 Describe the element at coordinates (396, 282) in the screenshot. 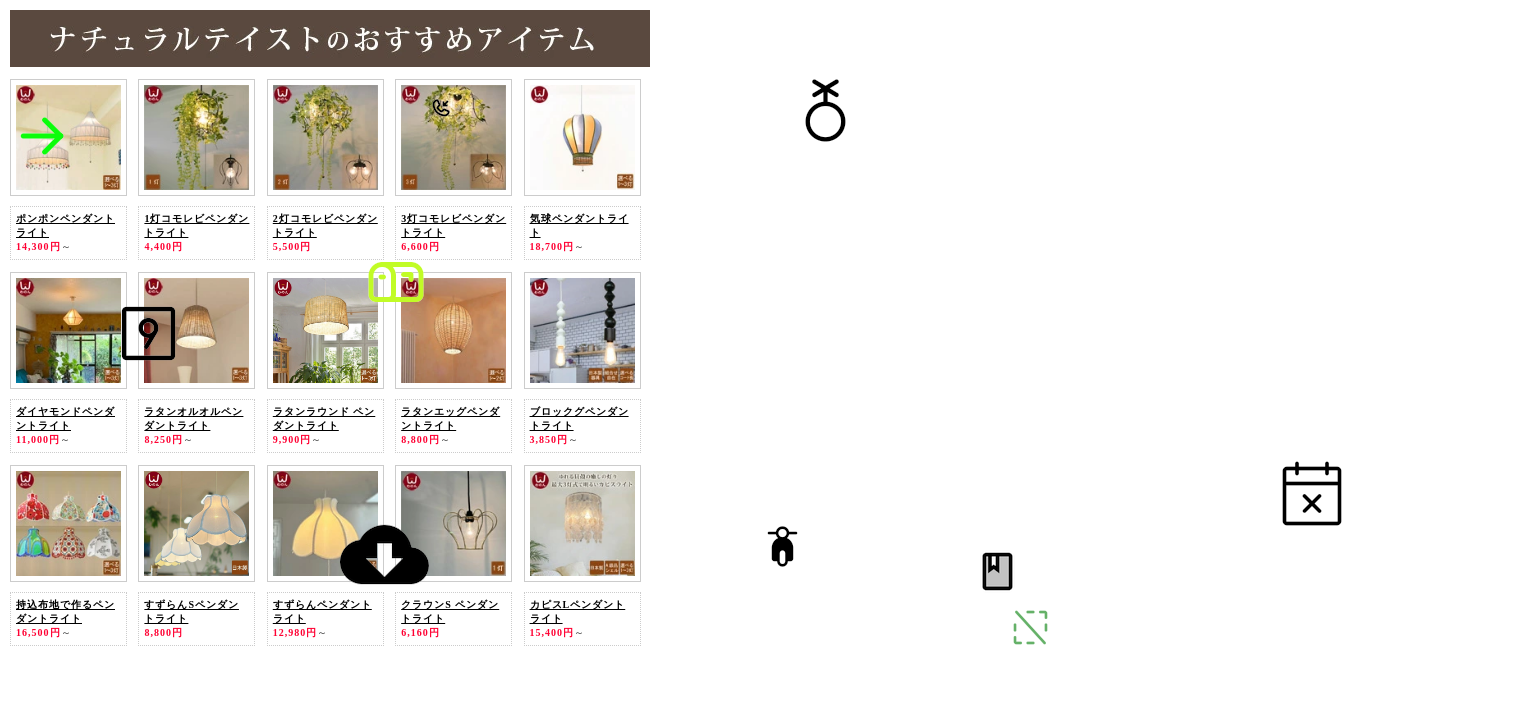

I see `access your mailbox or inbox` at that location.